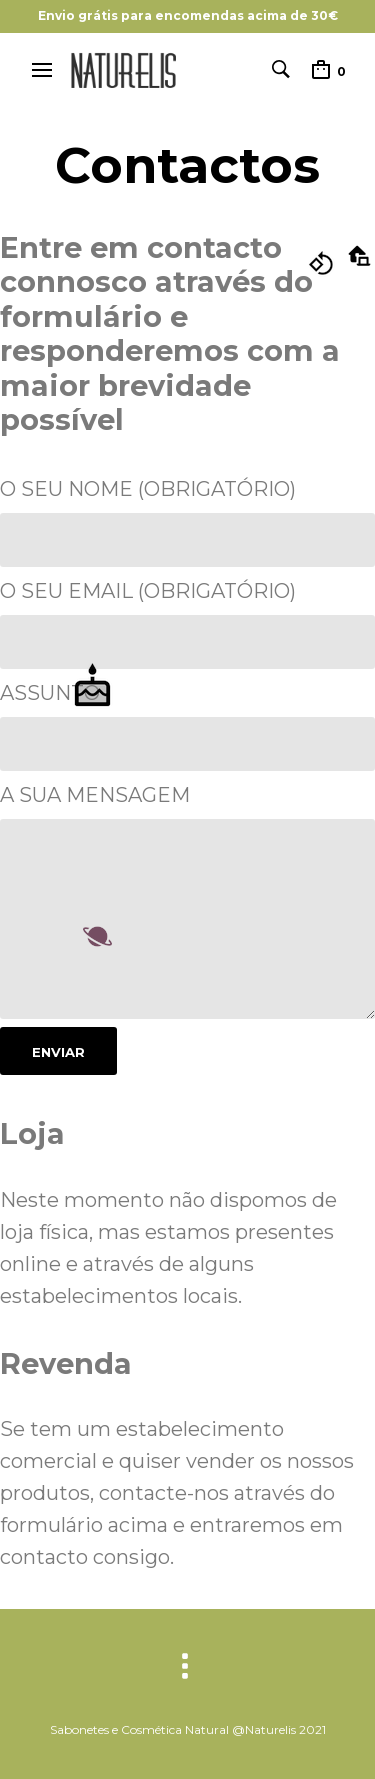 Image resolution: width=375 pixels, height=1779 pixels. Describe the element at coordinates (97, 936) in the screenshot. I see `explore global or worldwide content` at that location.